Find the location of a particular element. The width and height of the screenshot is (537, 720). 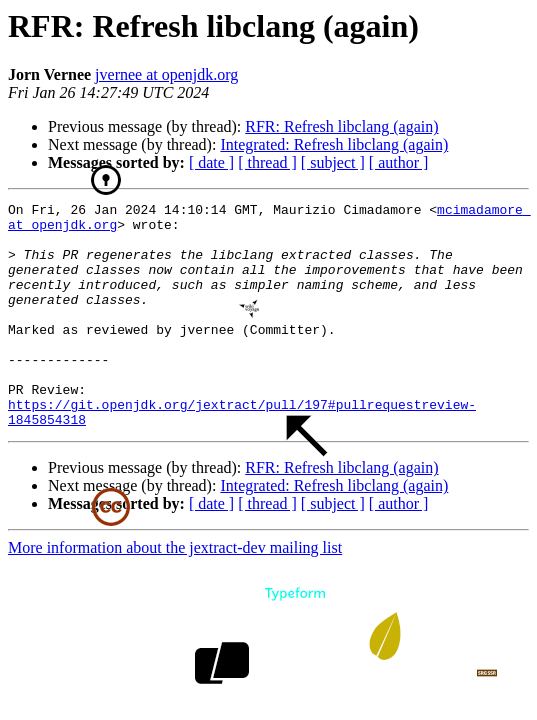

navigate back and up in hierarchy is located at coordinates (306, 435).